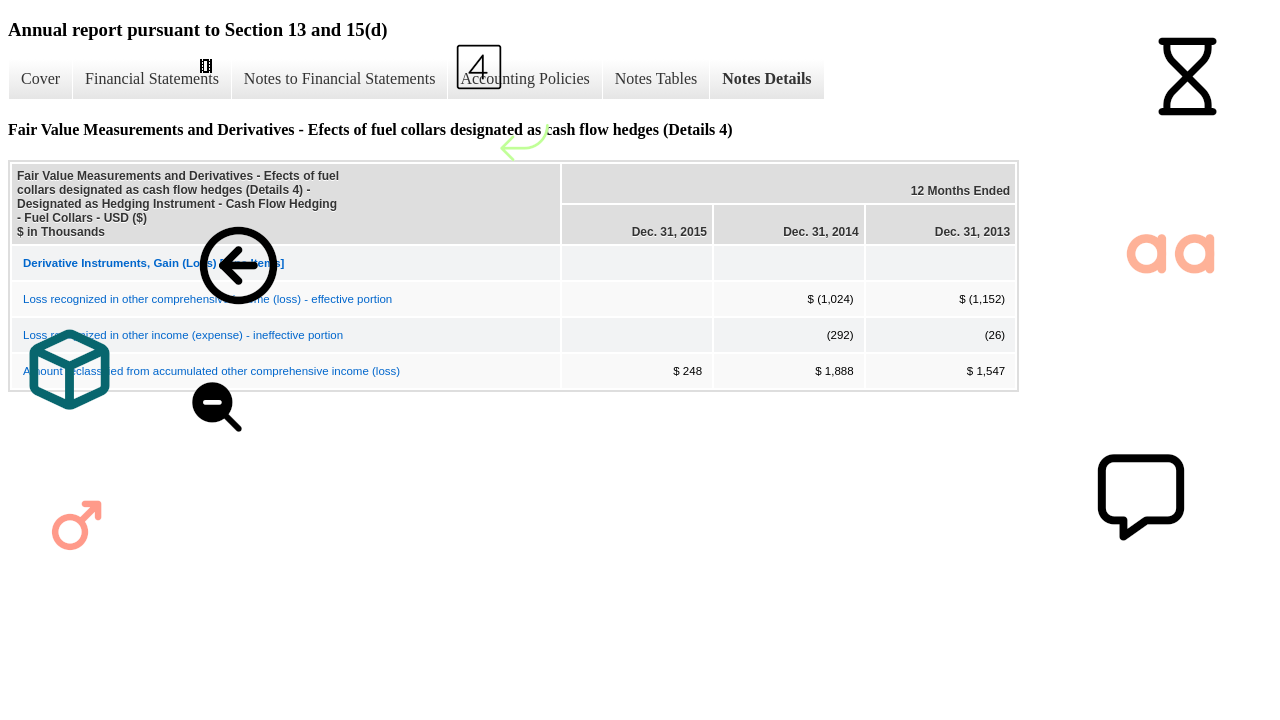 The image size is (1280, 720). I want to click on open messaging or chat, so click(1141, 492).